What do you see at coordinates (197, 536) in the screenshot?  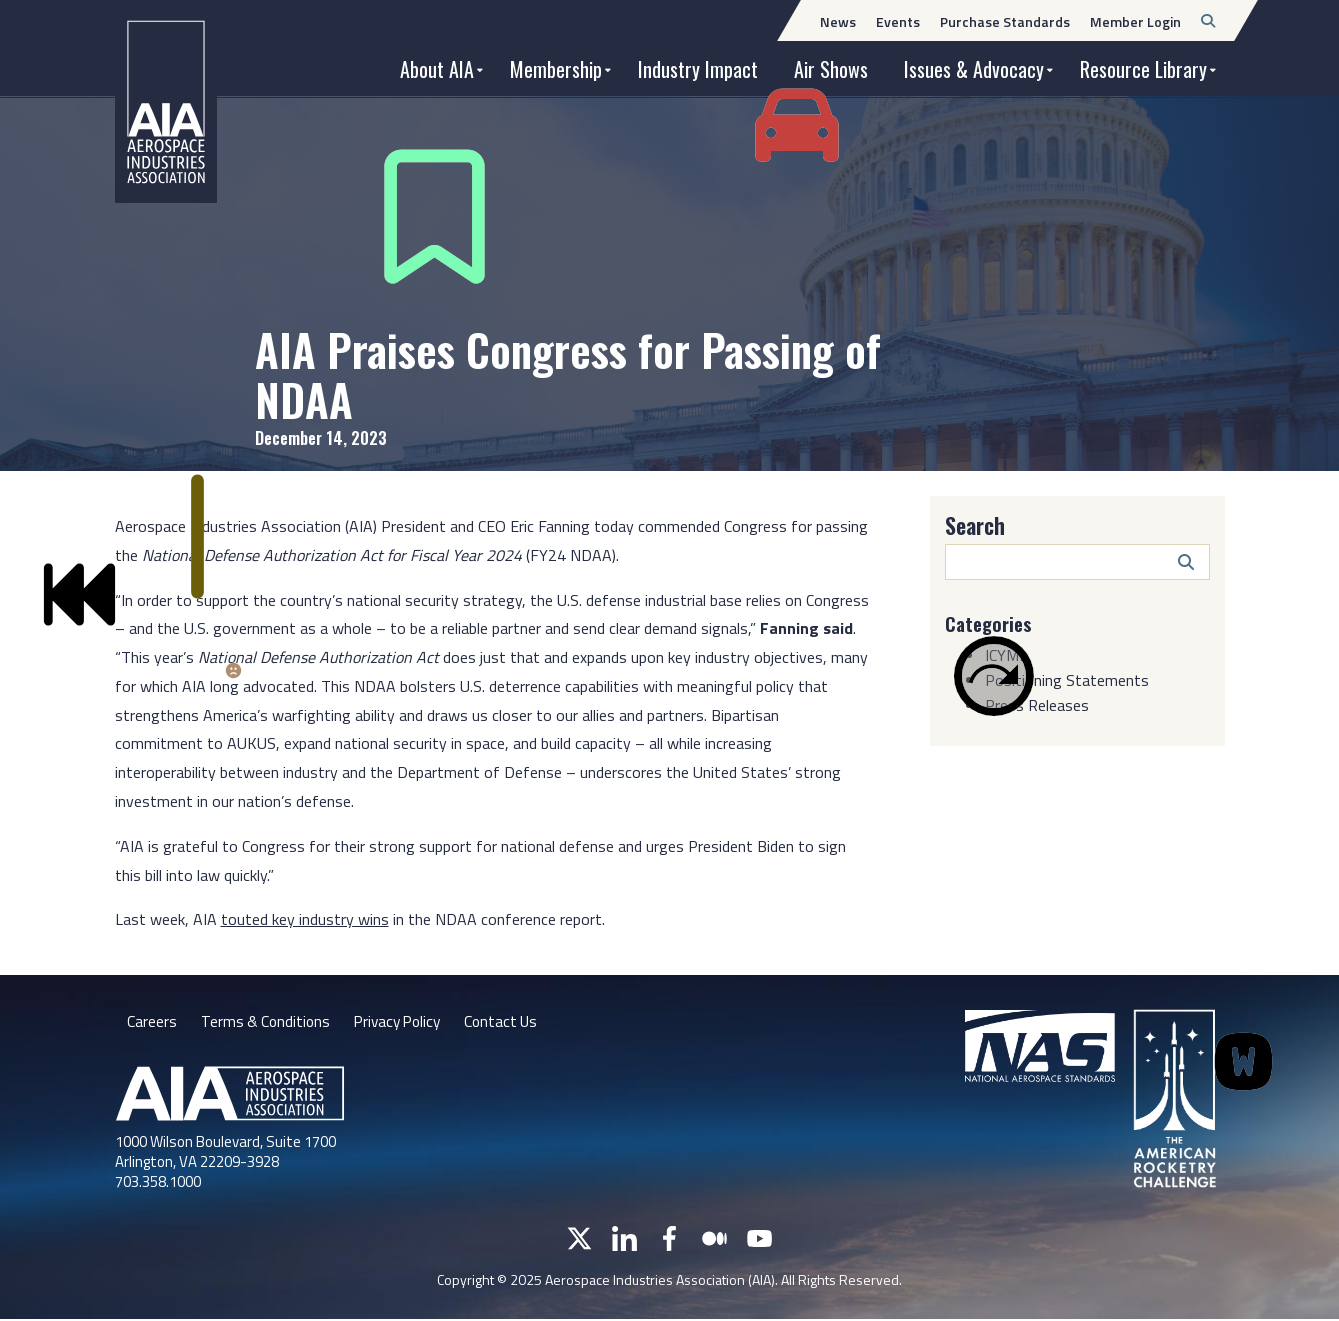 I see `vertical divider or separator between UI elements` at bounding box center [197, 536].